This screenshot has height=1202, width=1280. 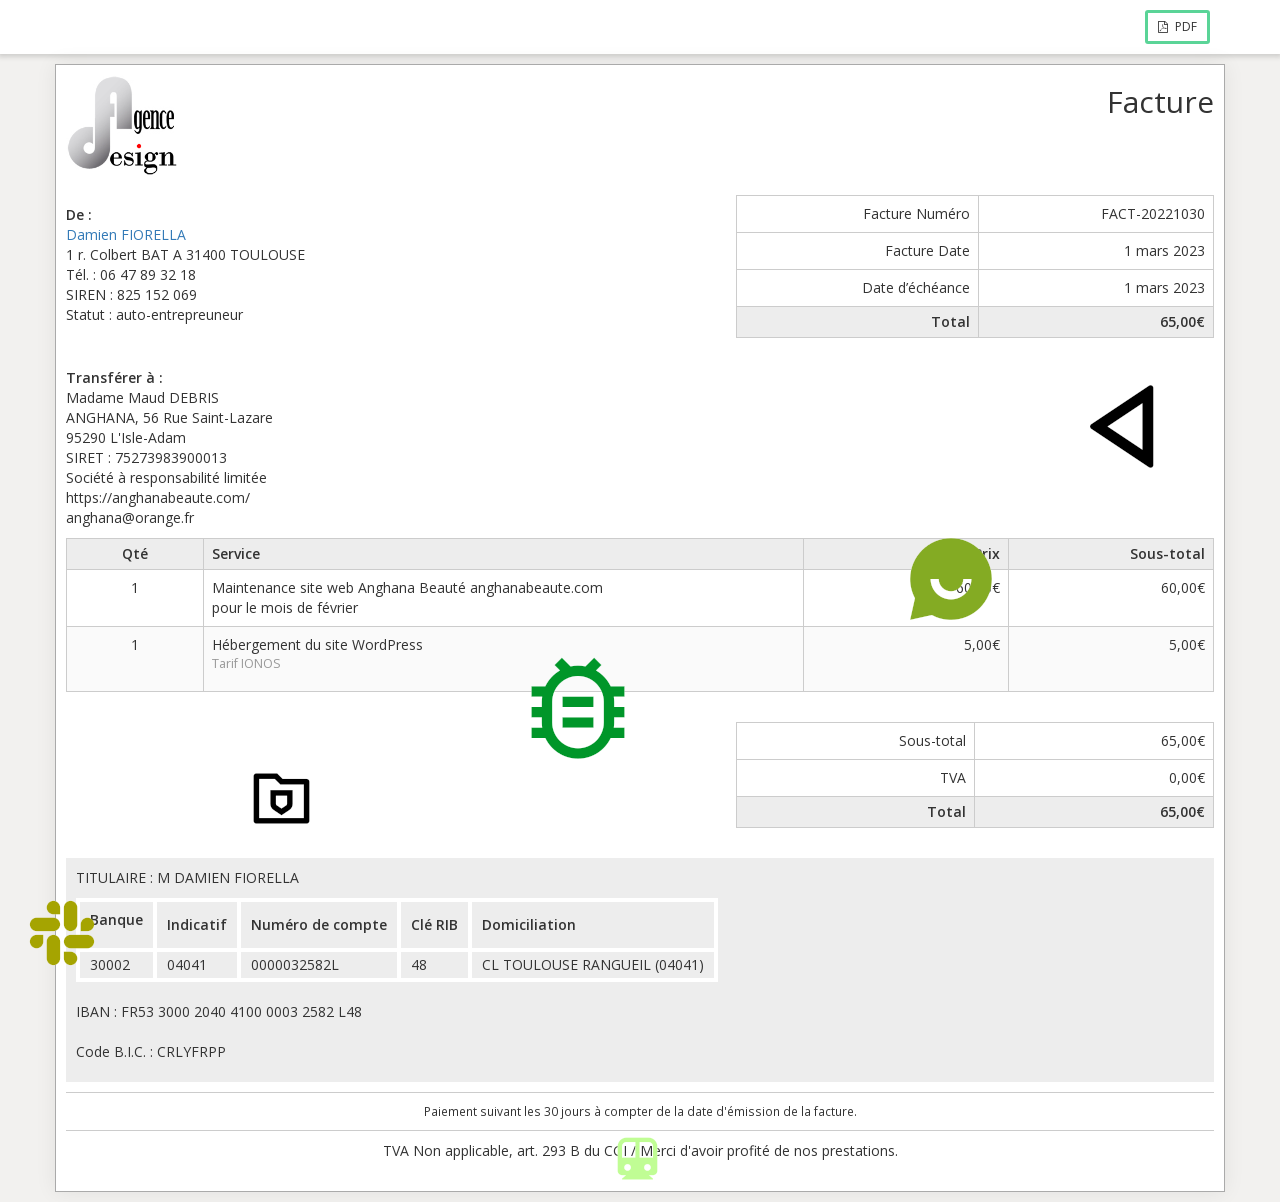 I want to click on play media in reverse, so click(x=1131, y=426).